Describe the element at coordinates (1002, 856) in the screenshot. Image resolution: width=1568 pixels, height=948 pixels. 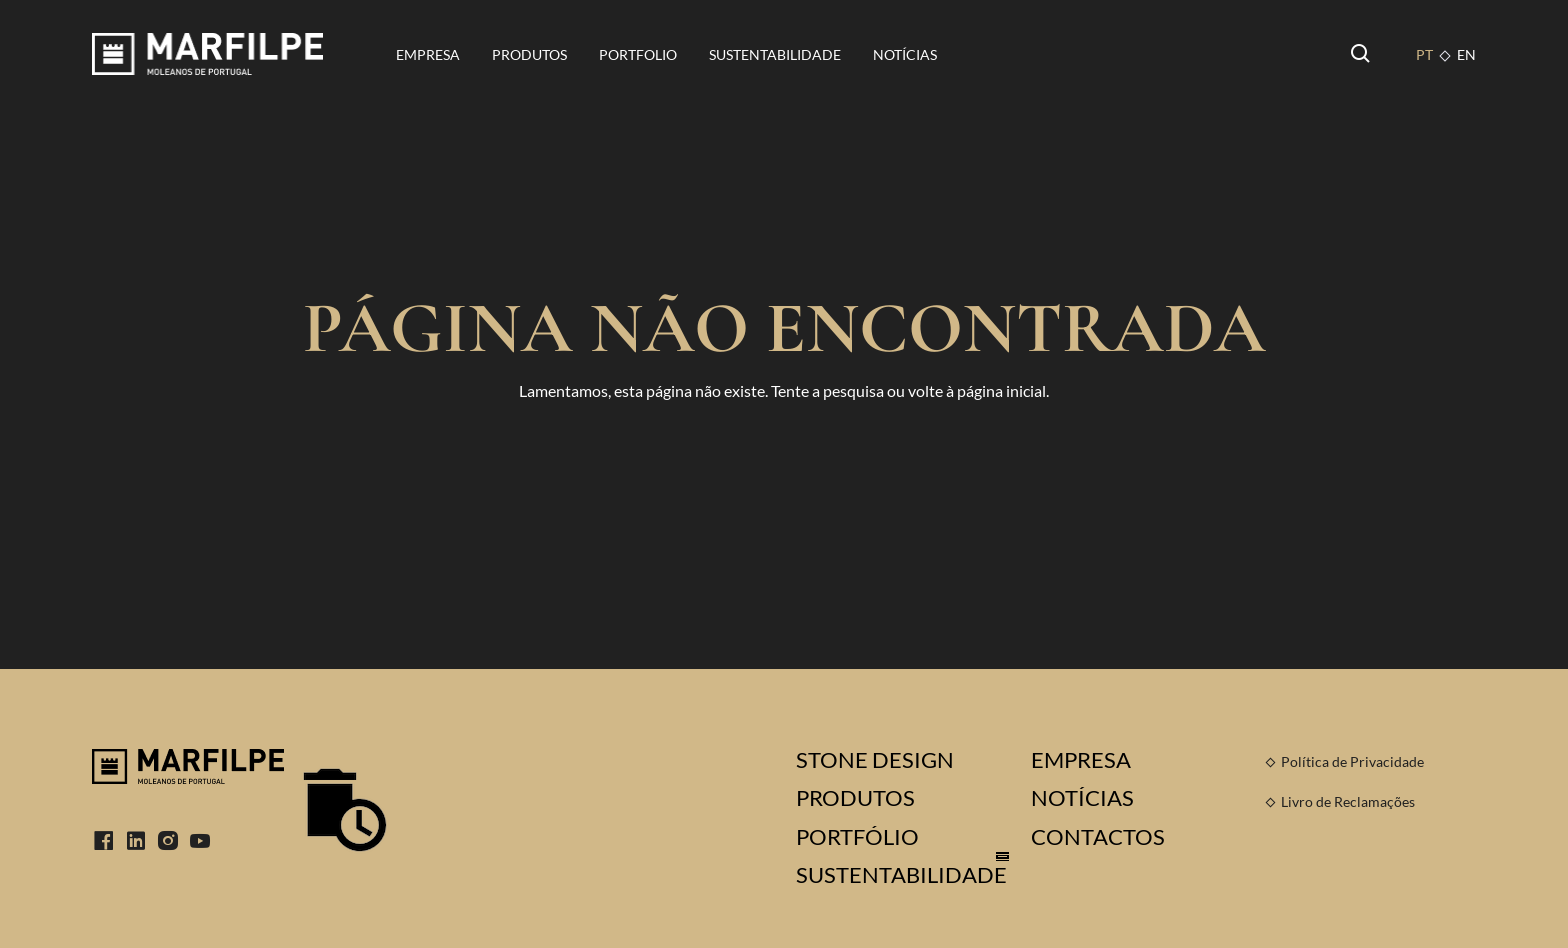
I see `switch to day view in calendar` at that location.